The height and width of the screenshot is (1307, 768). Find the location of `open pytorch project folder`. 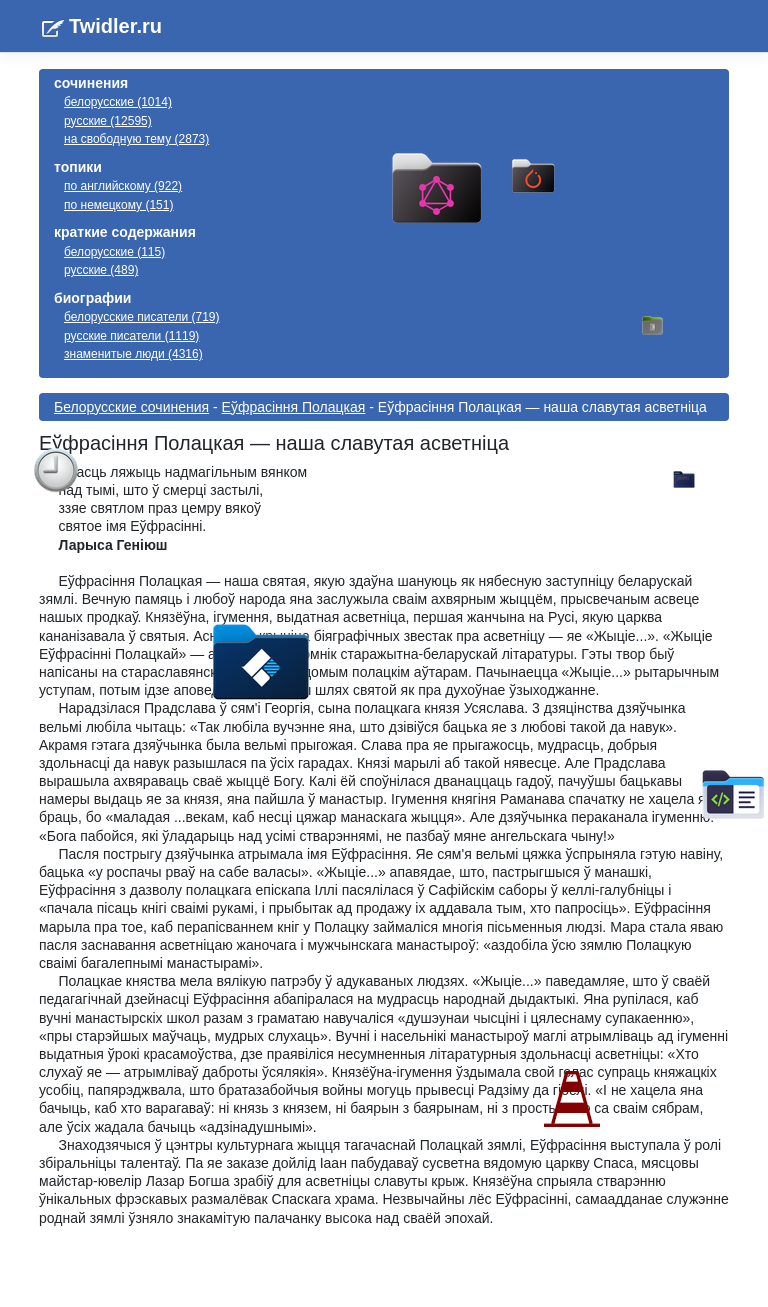

open pytorch project folder is located at coordinates (533, 177).